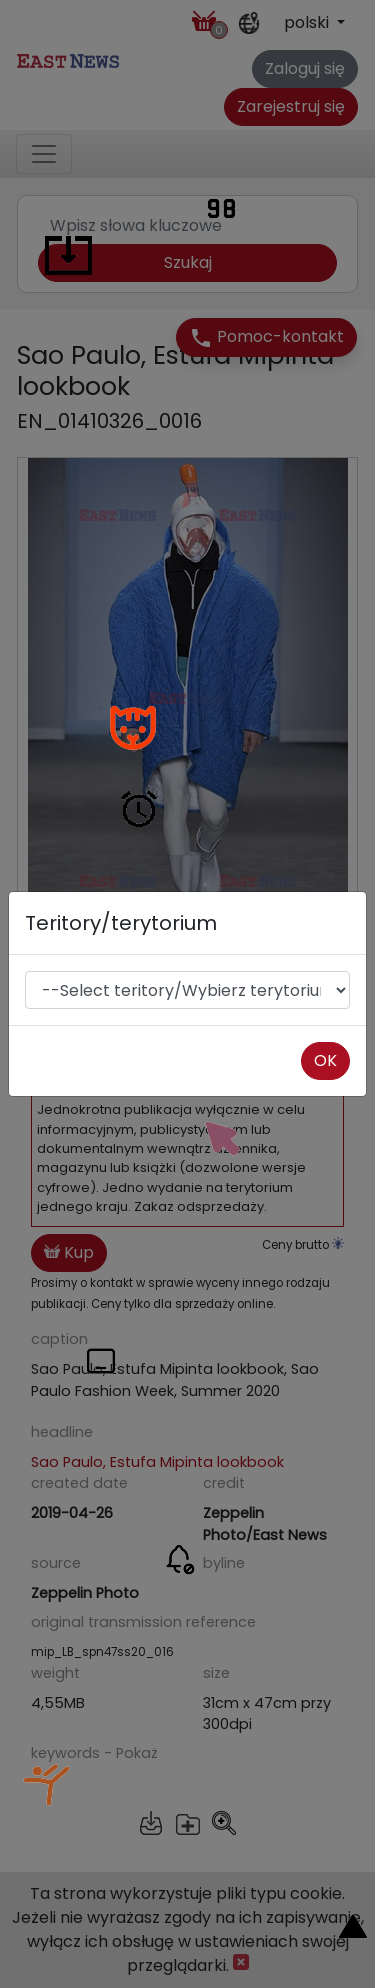 Image resolution: width=375 pixels, height=1988 pixels. I want to click on vercel platform logo, so click(353, 1927).